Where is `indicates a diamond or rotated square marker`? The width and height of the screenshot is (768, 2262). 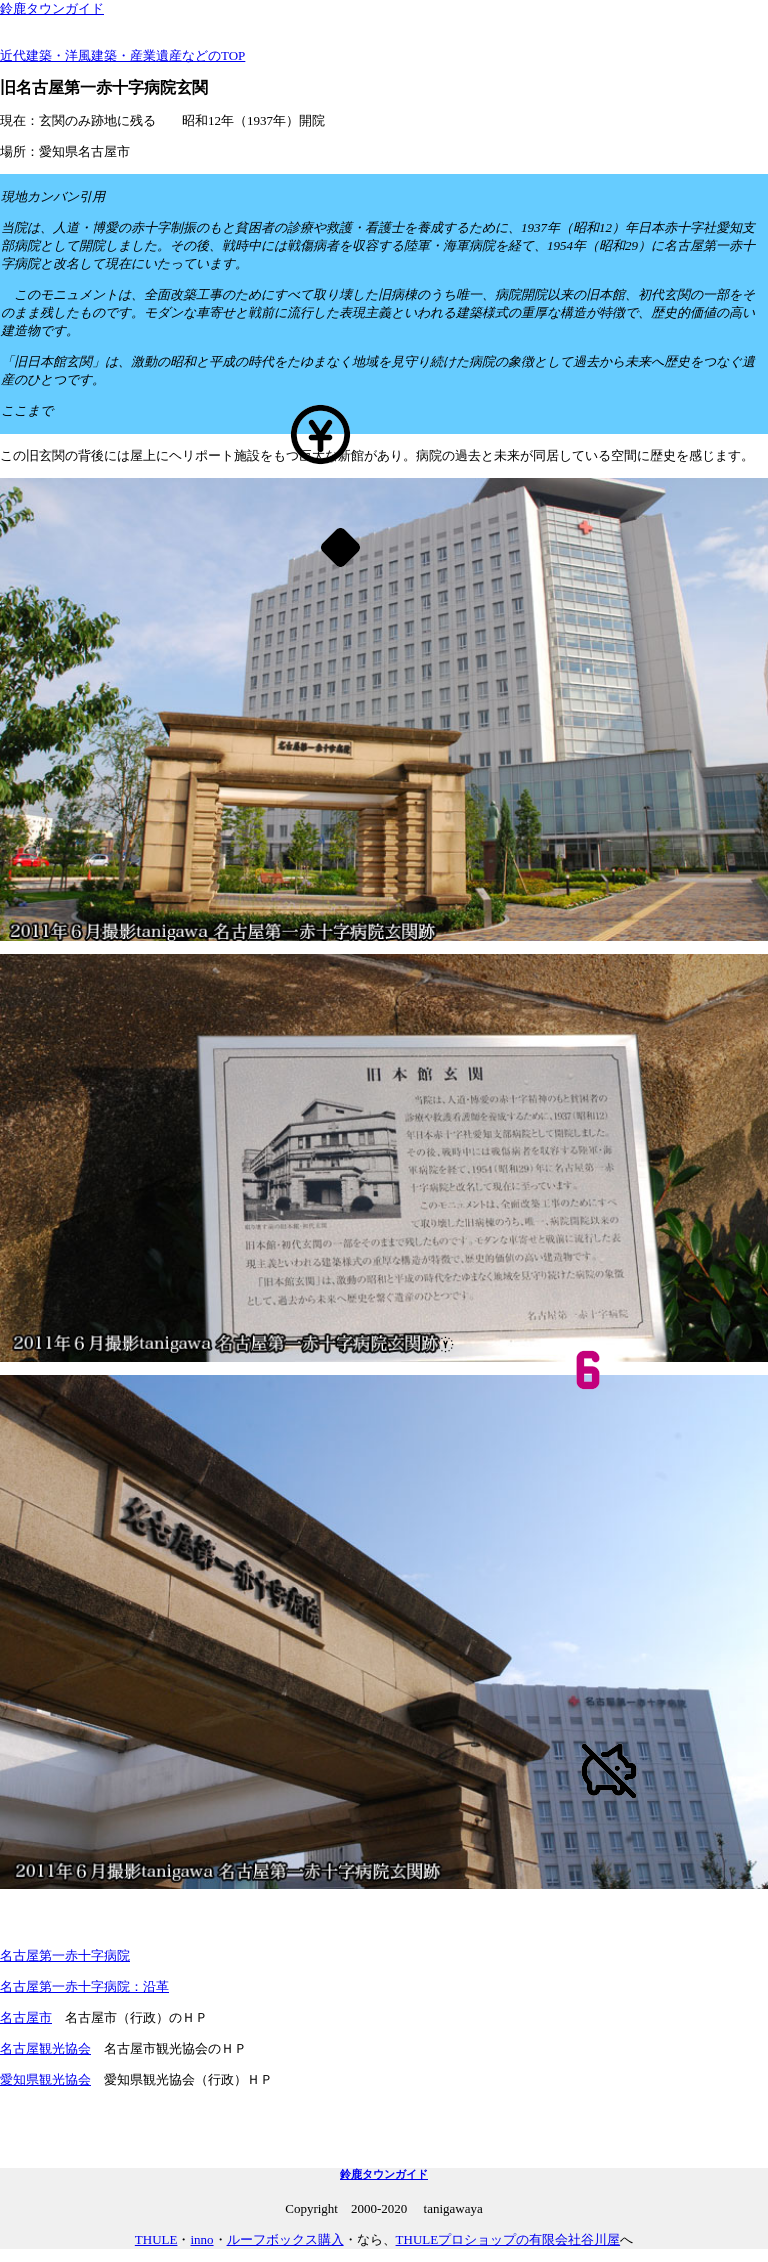 indicates a diamond or rotated square marker is located at coordinates (340, 547).